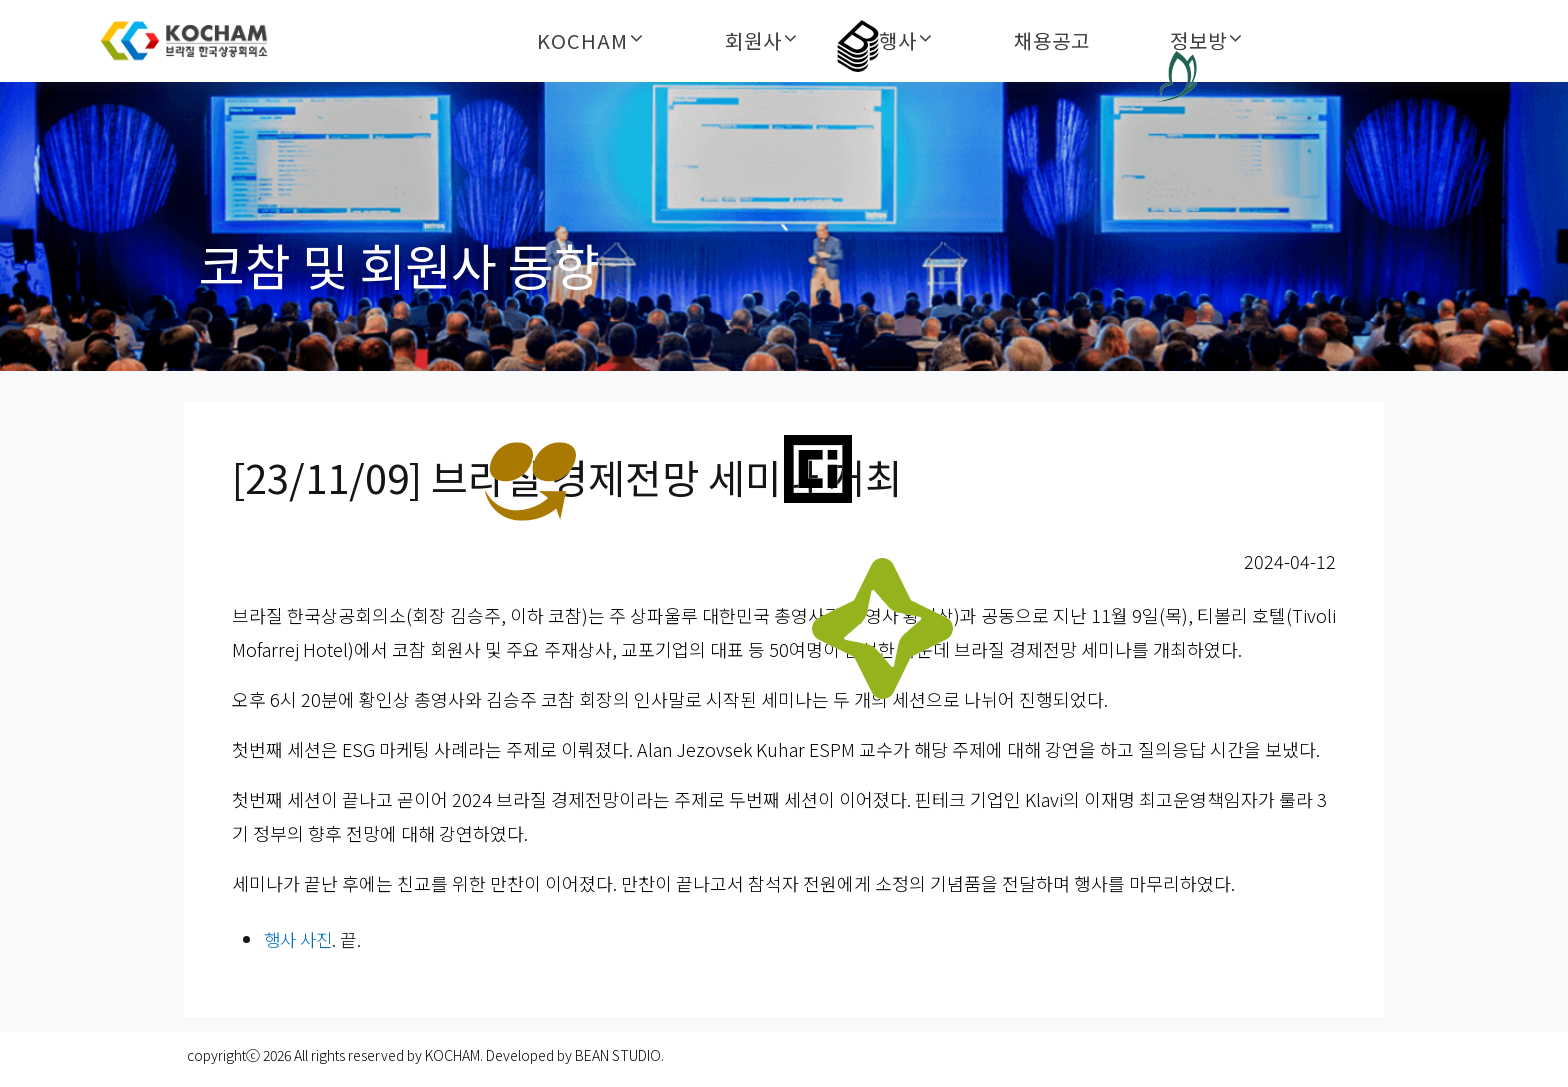 The image size is (1568, 1087). What do you see at coordinates (858, 46) in the screenshot?
I see `backstage developer portal logo` at bounding box center [858, 46].